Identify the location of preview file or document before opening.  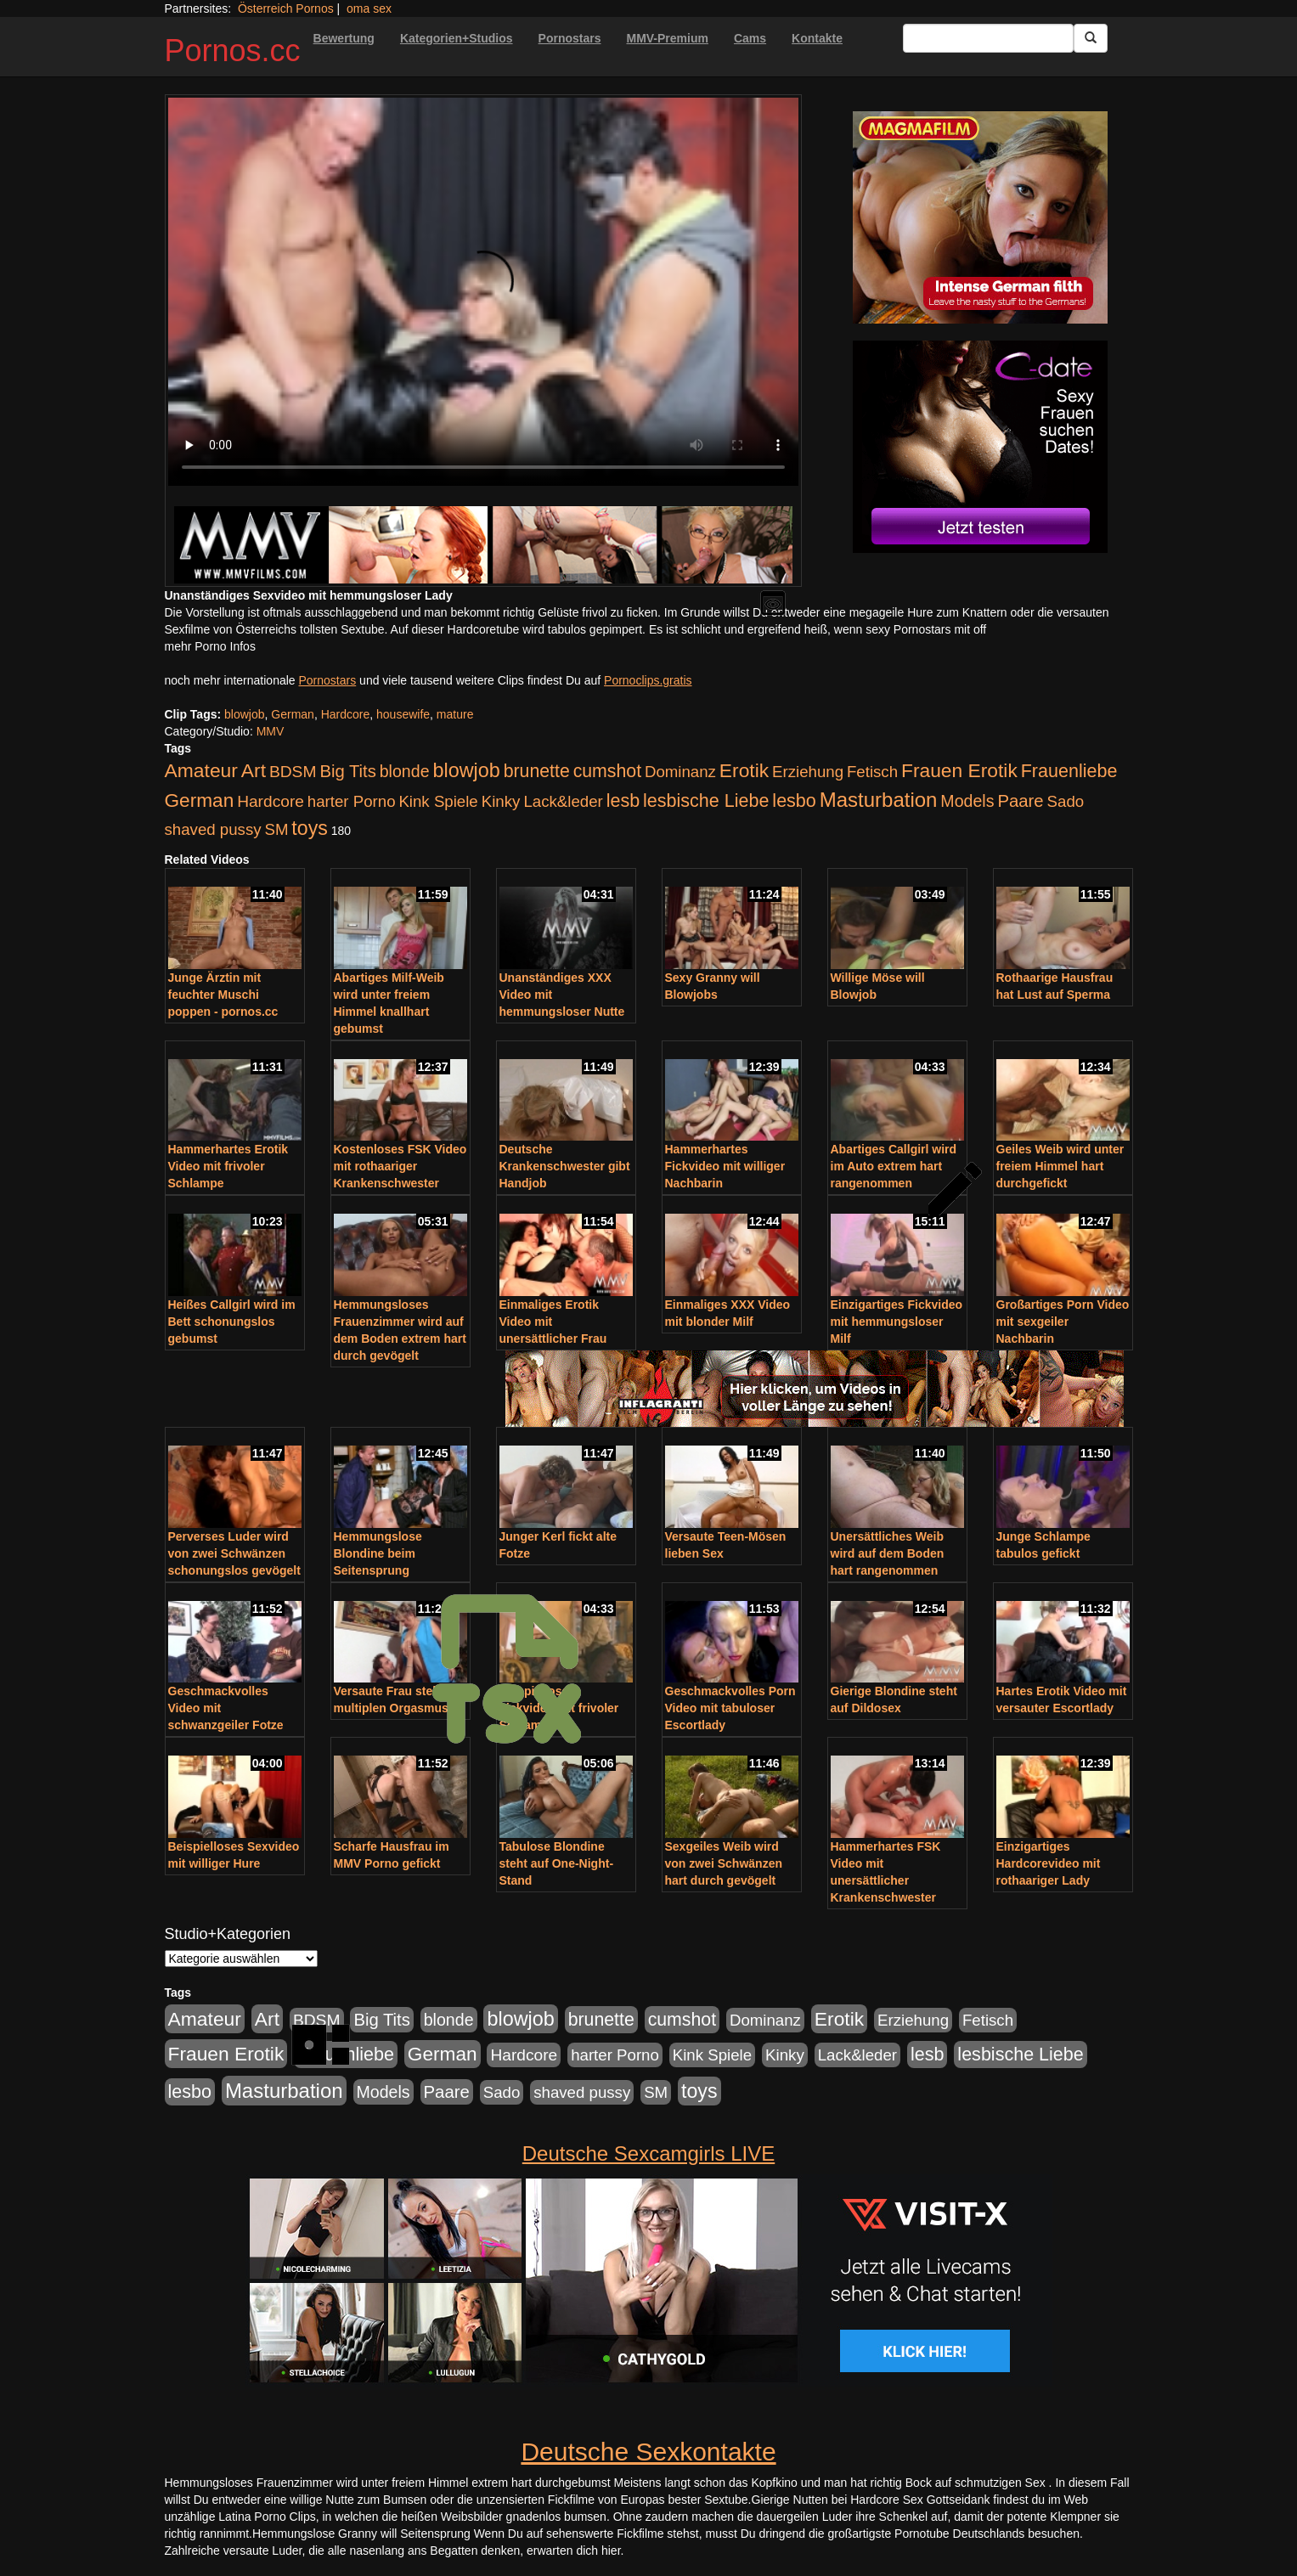
(773, 603).